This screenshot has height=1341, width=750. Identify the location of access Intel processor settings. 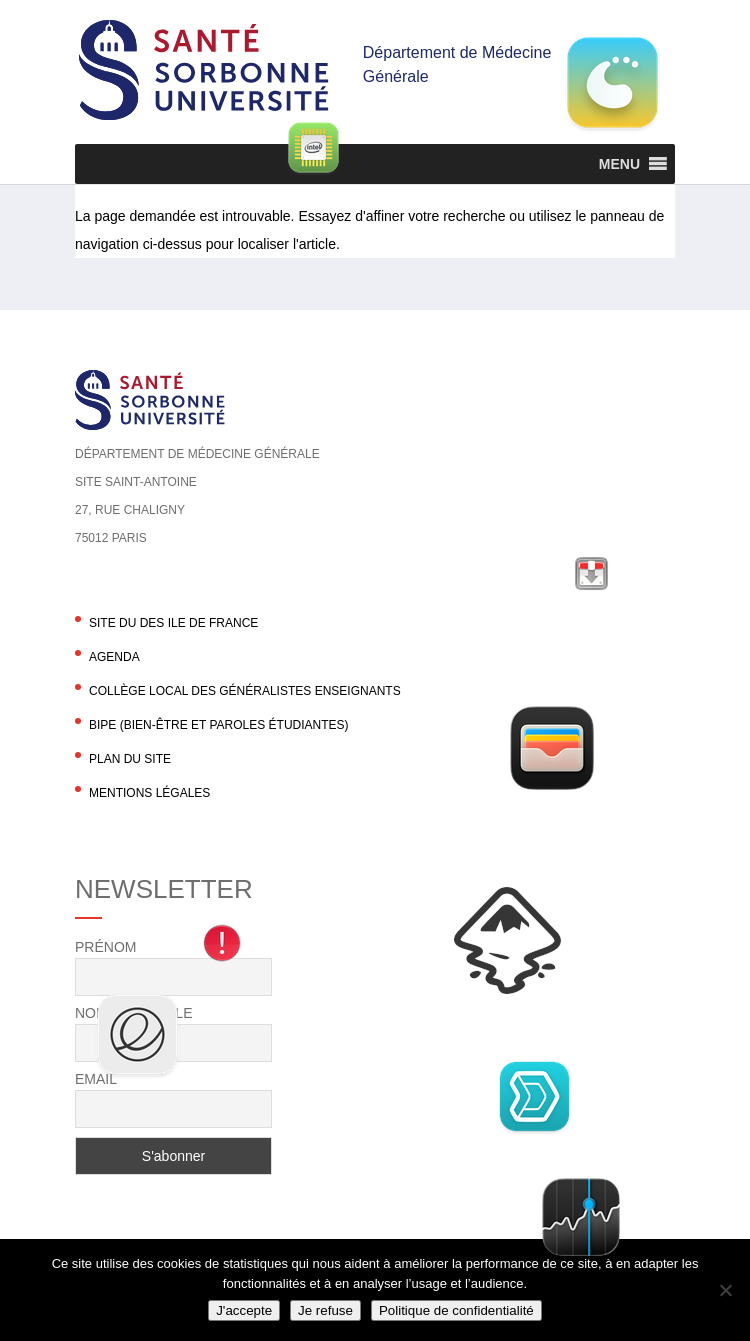
(313, 147).